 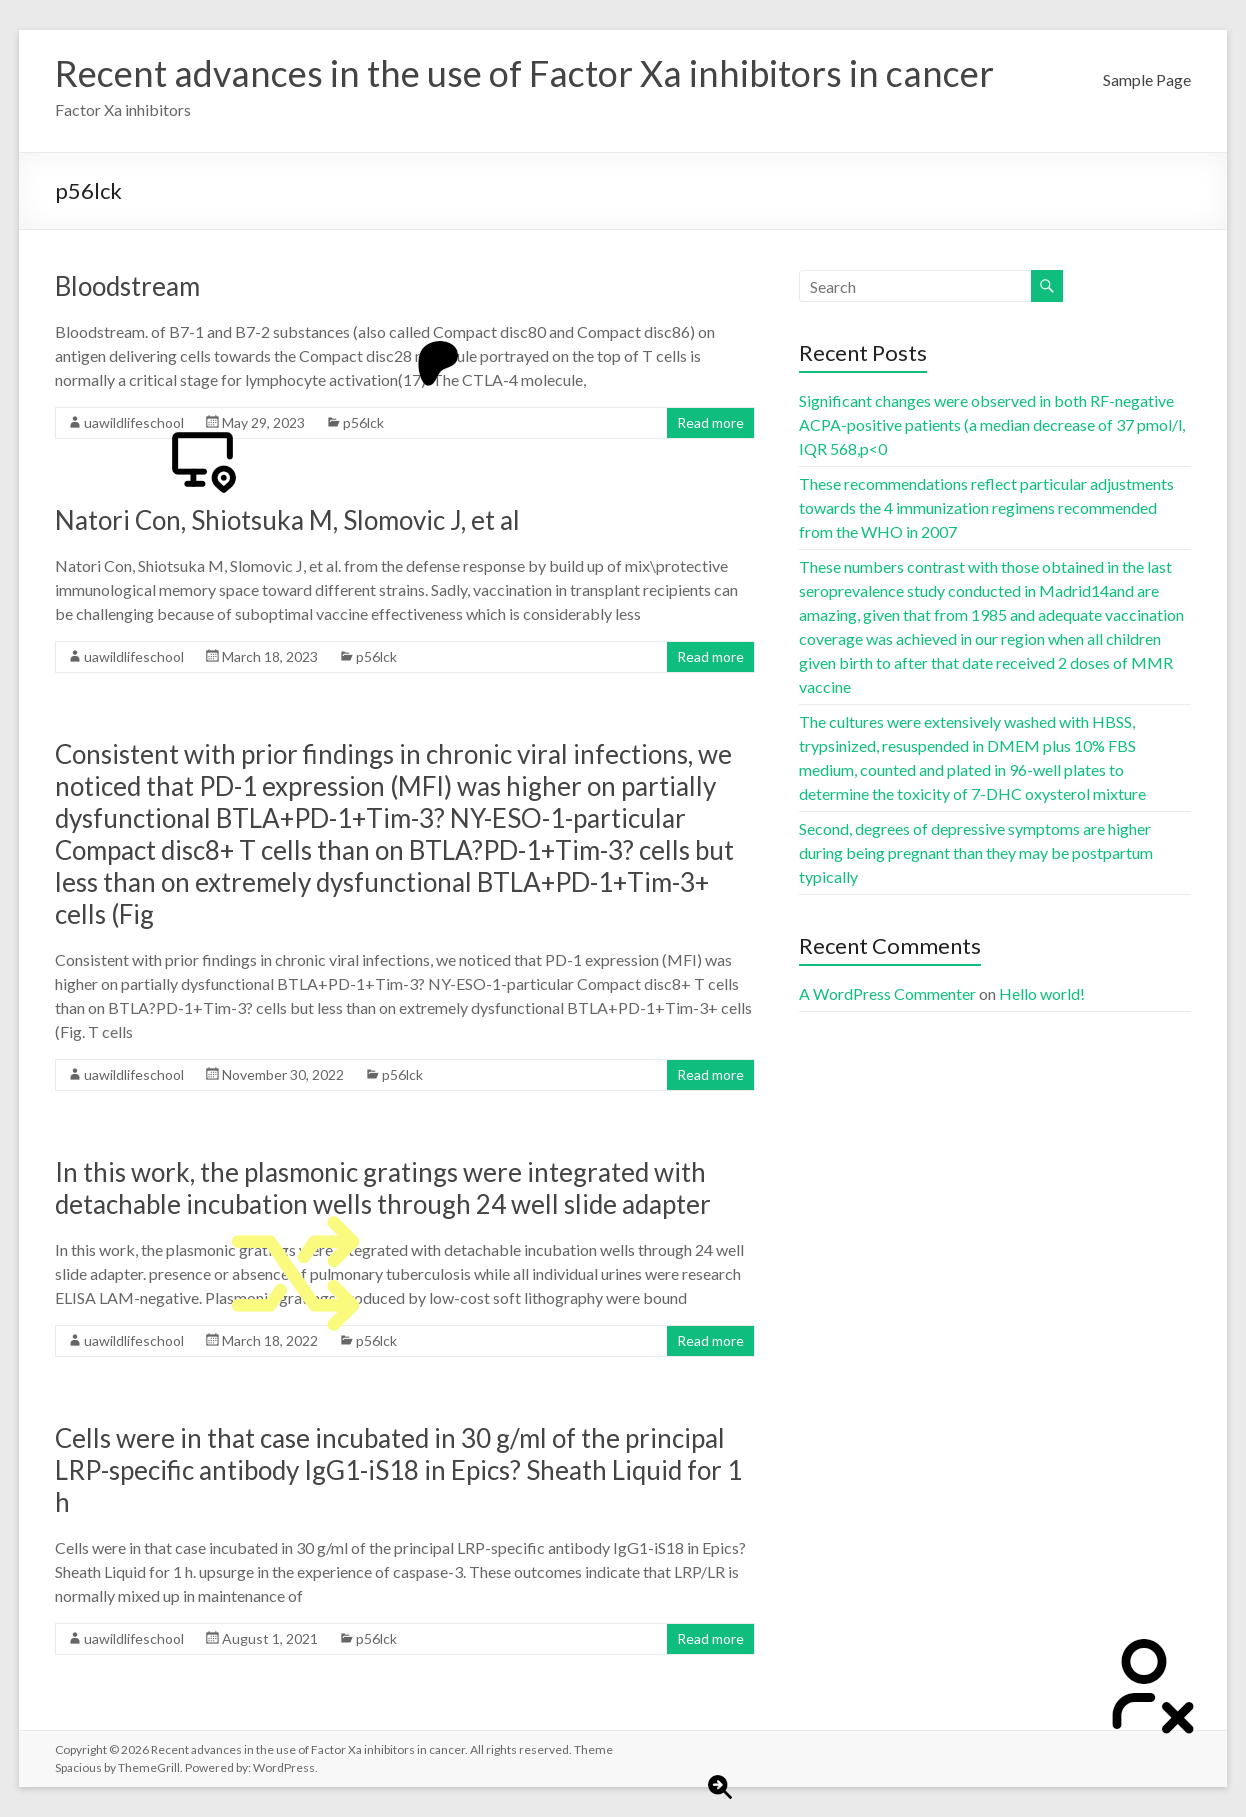 I want to click on link to patreon creator page, so click(x=436, y=362).